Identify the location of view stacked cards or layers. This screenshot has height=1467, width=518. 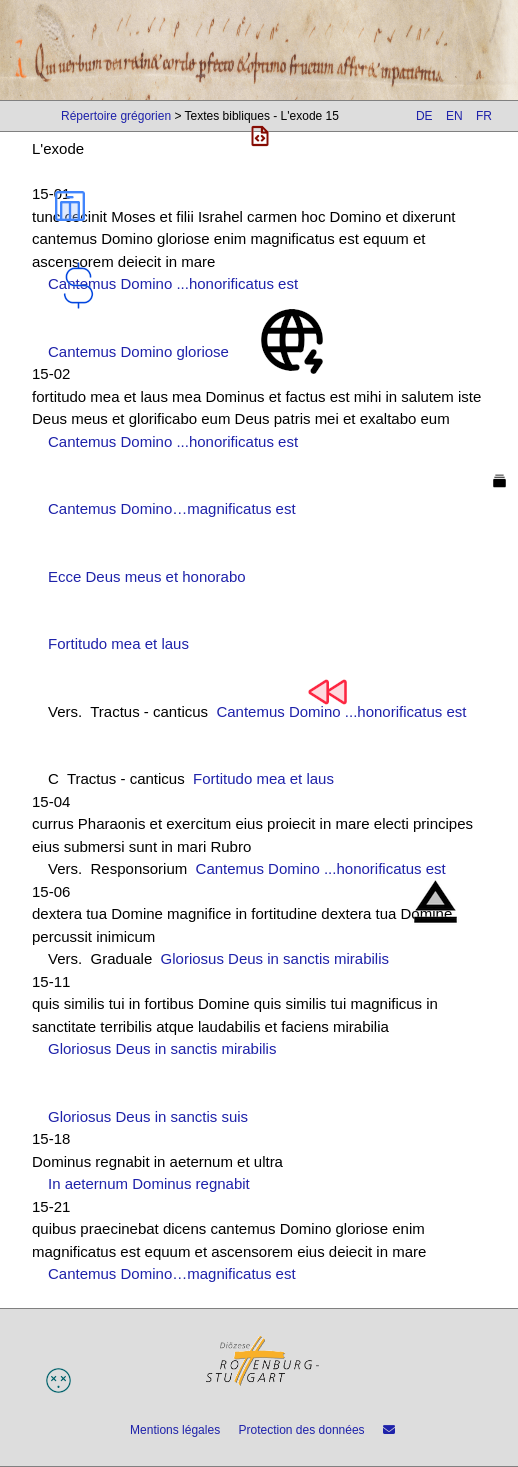
(499, 481).